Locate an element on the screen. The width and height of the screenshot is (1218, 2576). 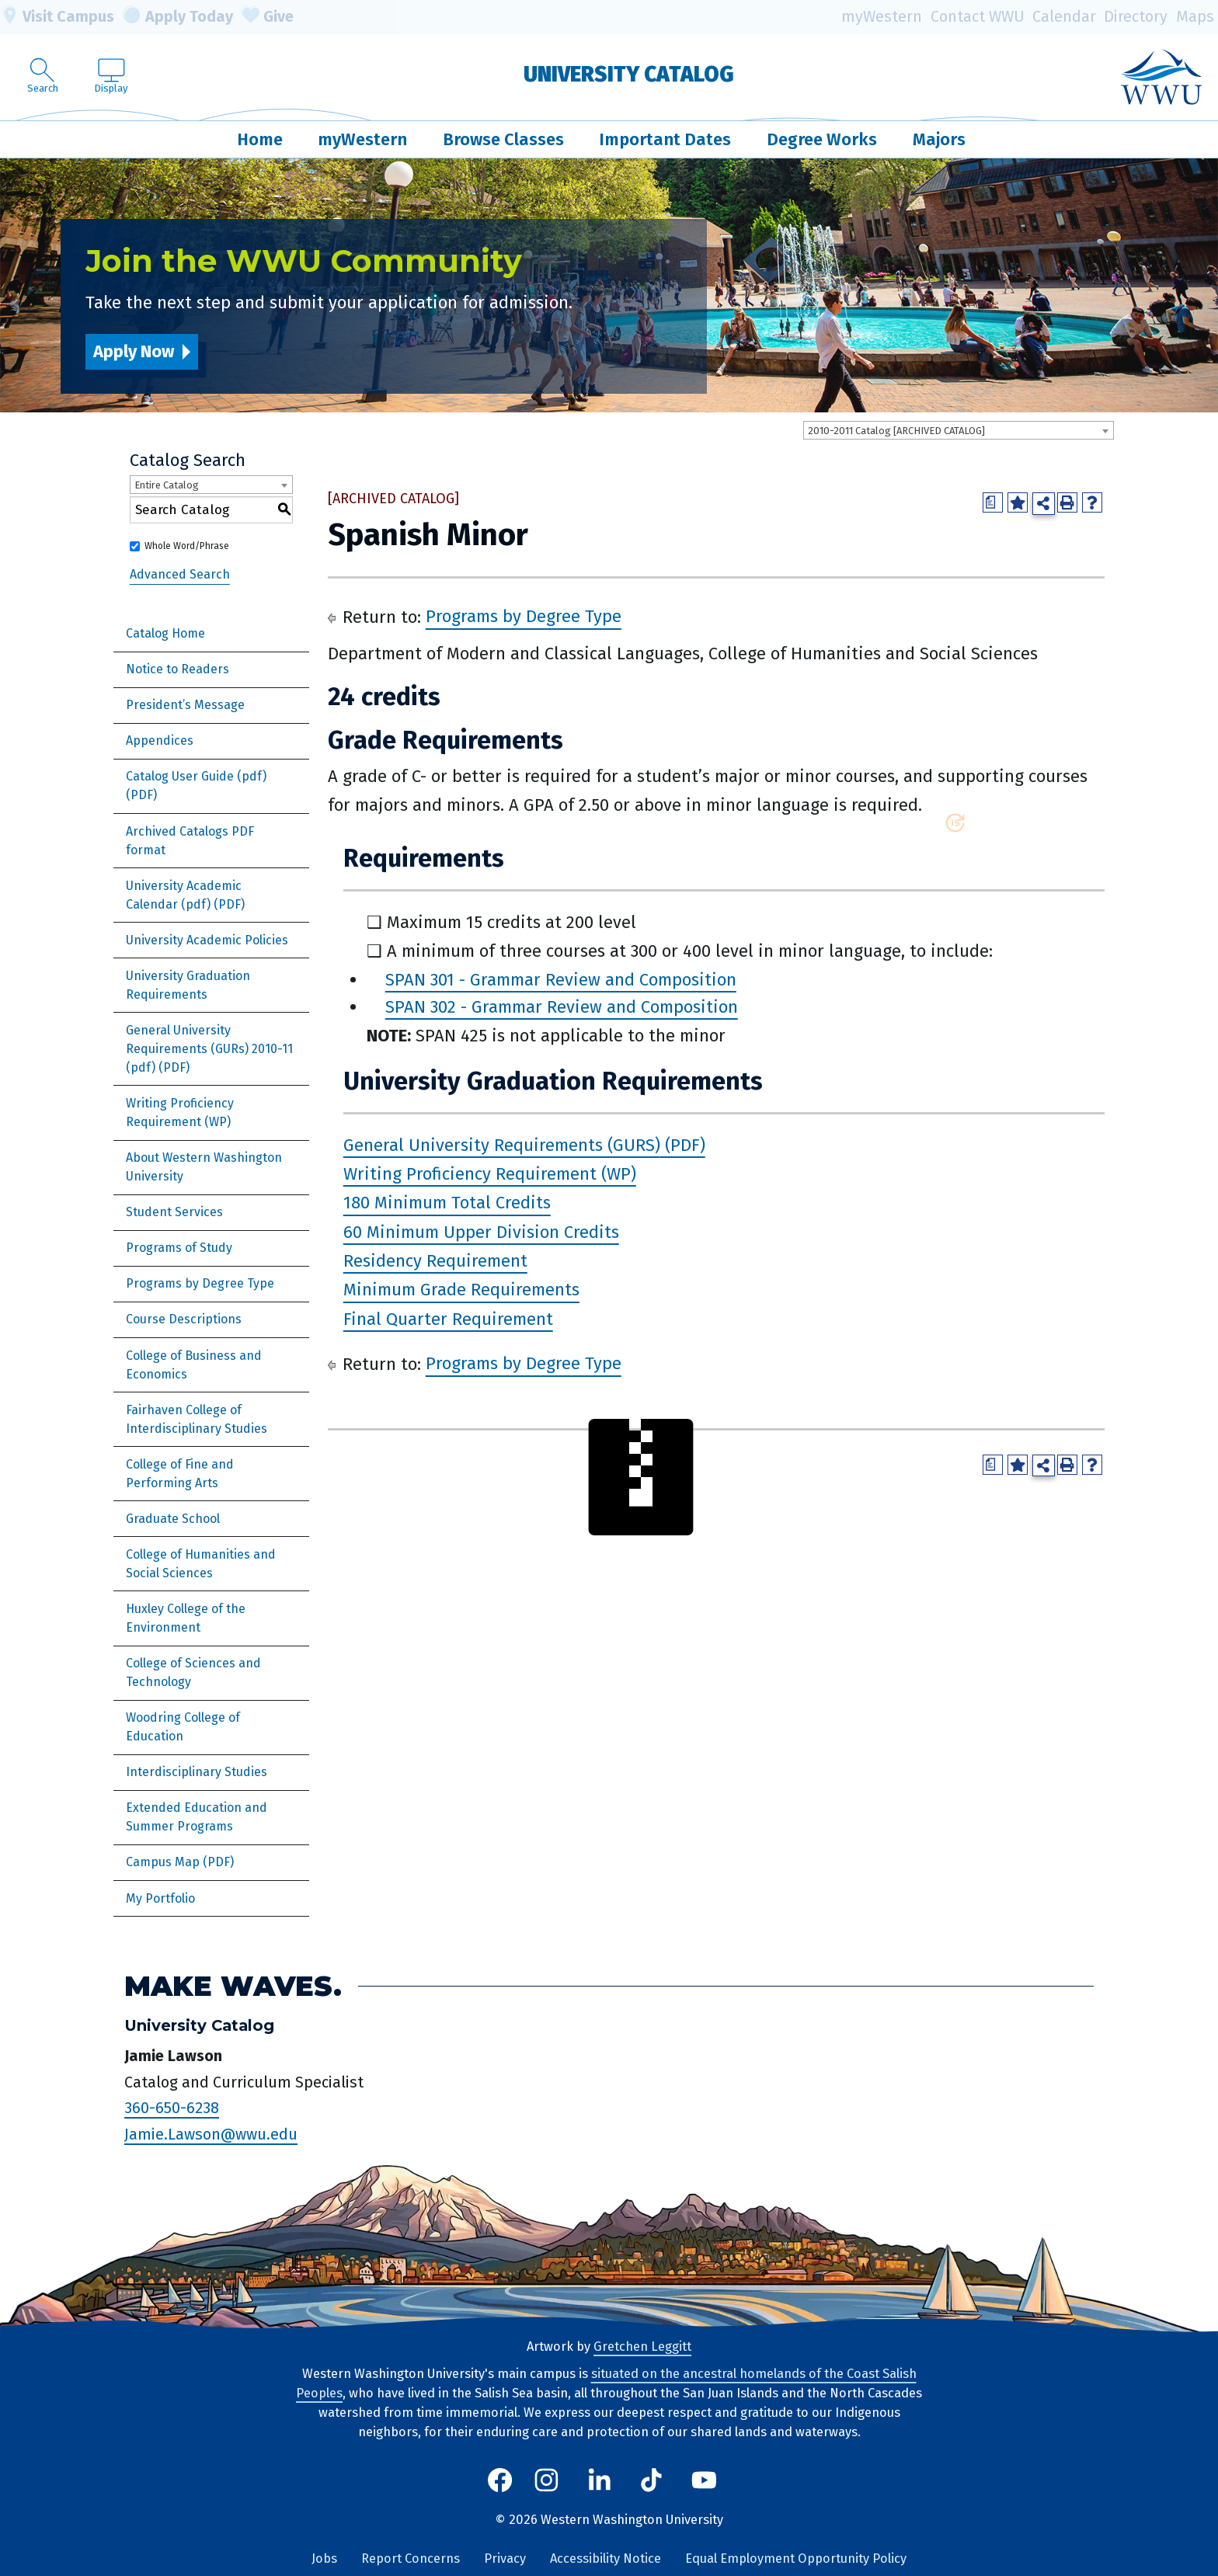
compressed or zipped file is located at coordinates (641, 1477).